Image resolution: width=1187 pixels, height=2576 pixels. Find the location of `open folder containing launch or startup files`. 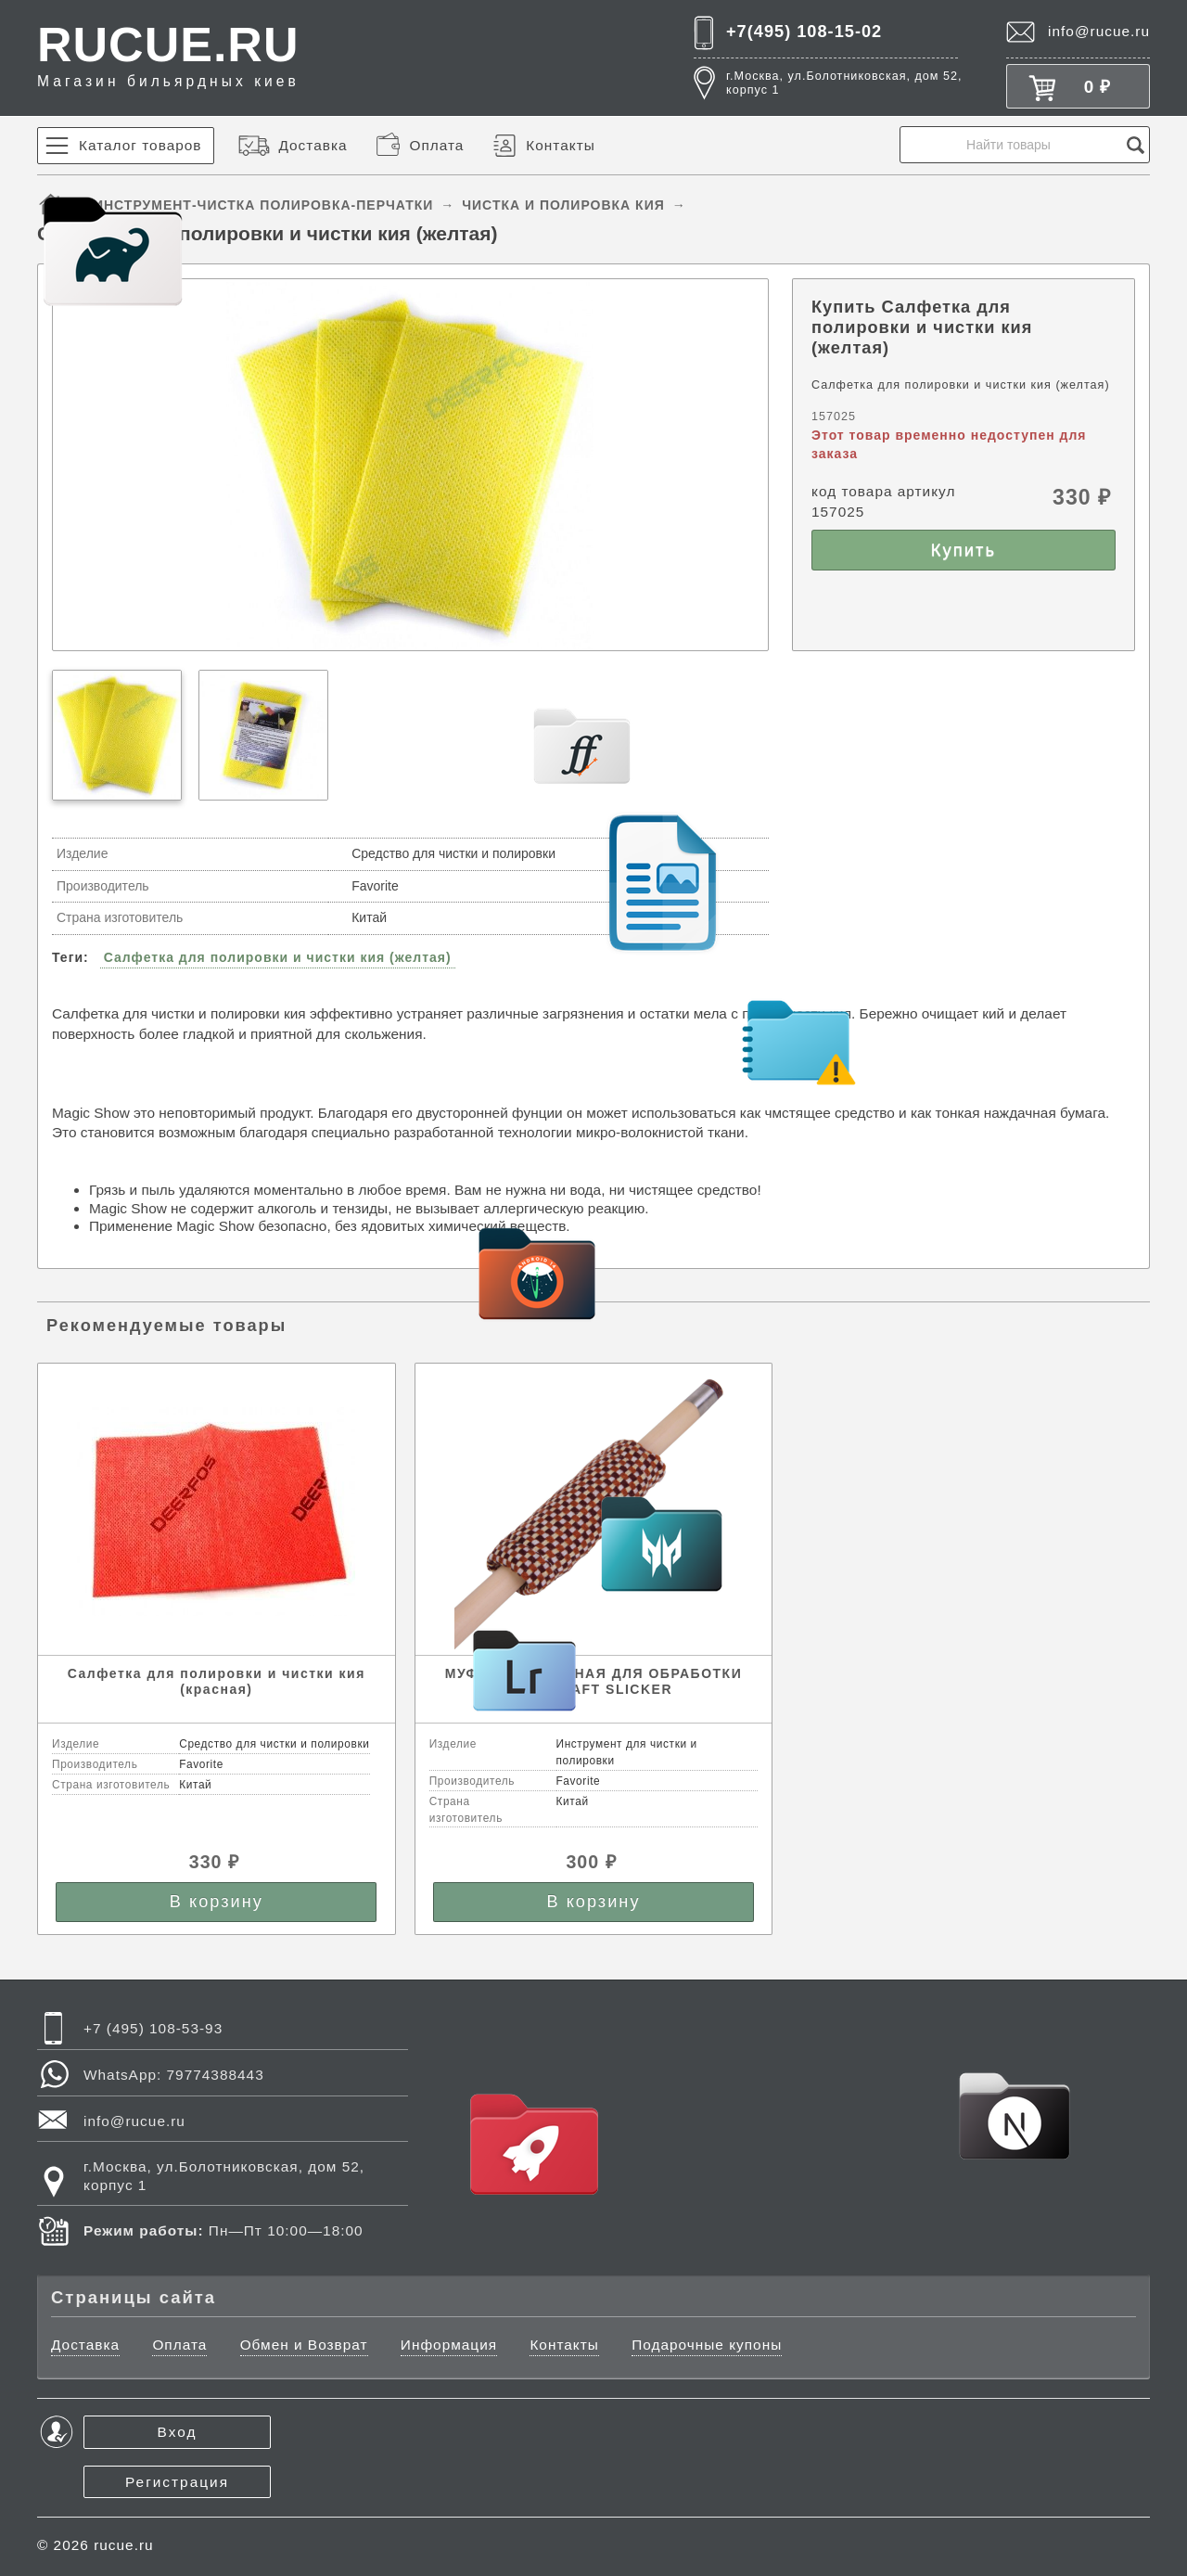

open folder containing launch or startup files is located at coordinates (533, 2147).